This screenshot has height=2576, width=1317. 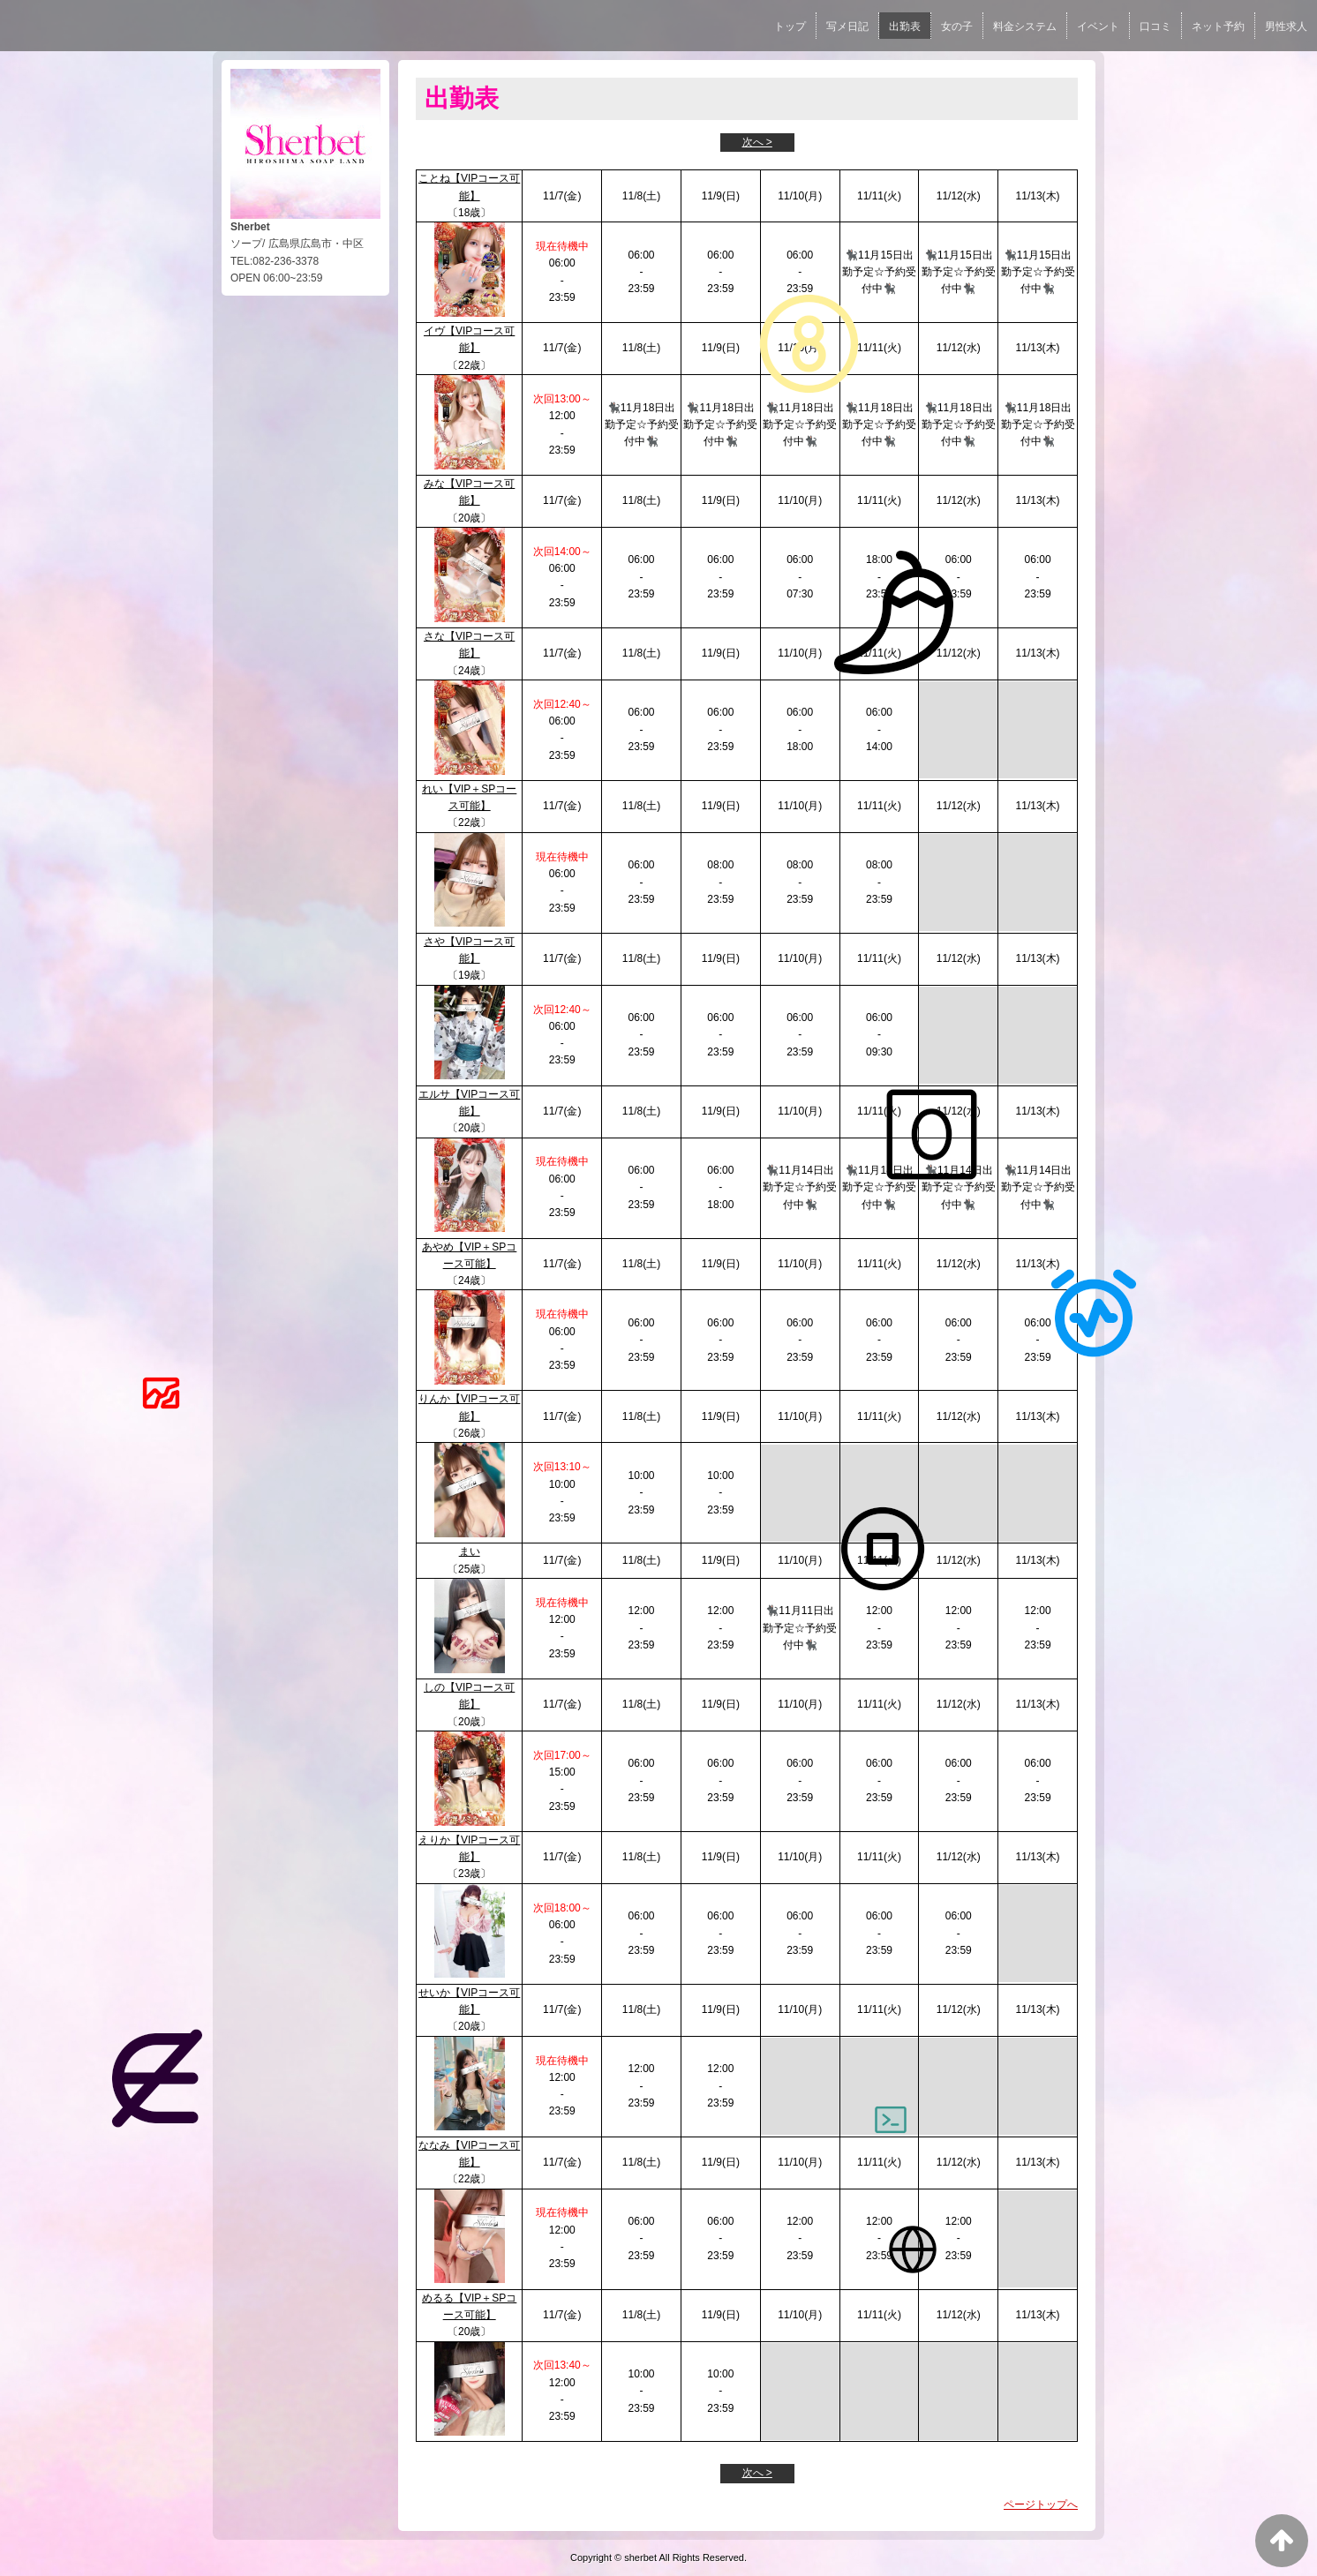 I want to click on indicates item is not part of a set or group, so click(x=157, y=2078).